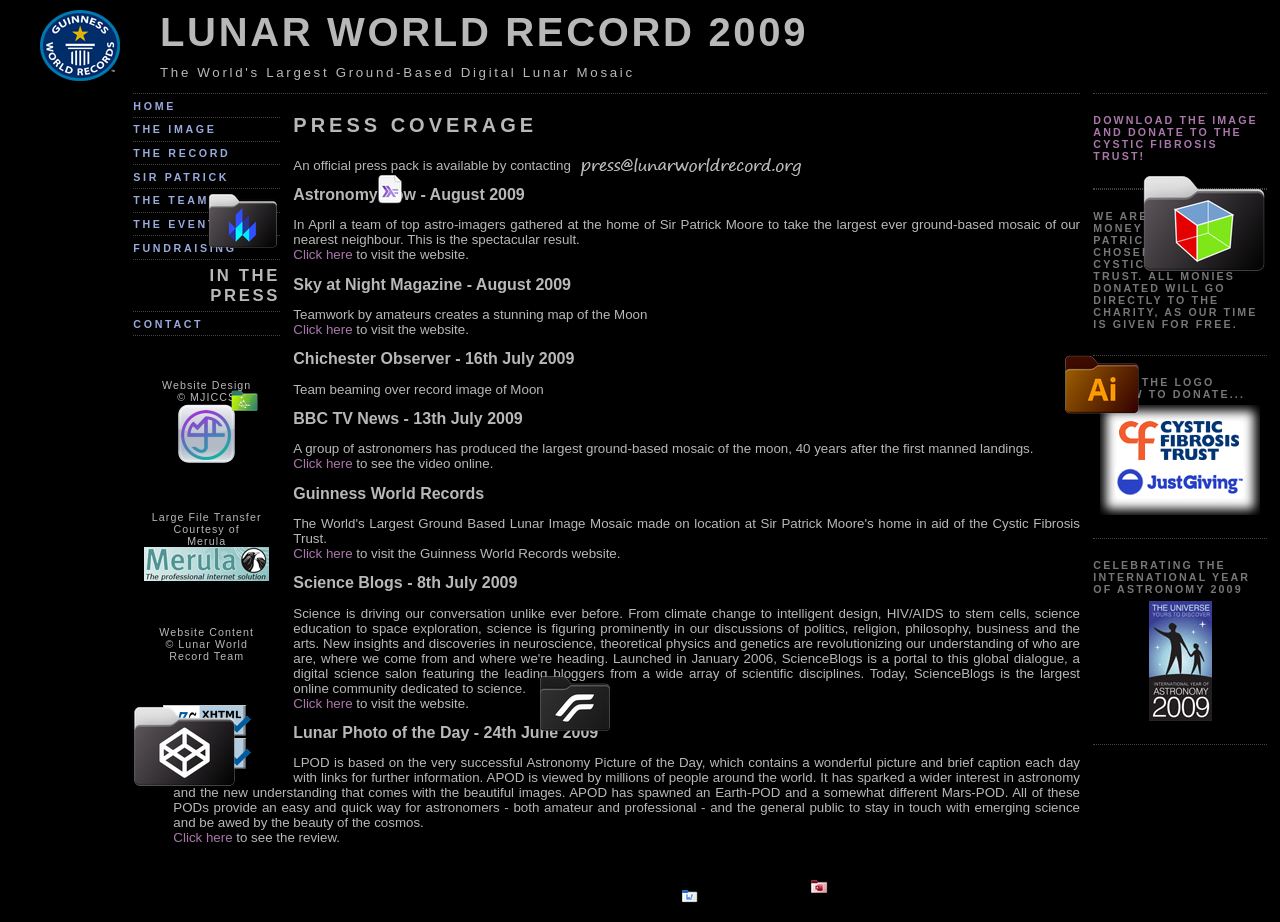  I want to click on open 4k downloader files folder, so click(689, 896).